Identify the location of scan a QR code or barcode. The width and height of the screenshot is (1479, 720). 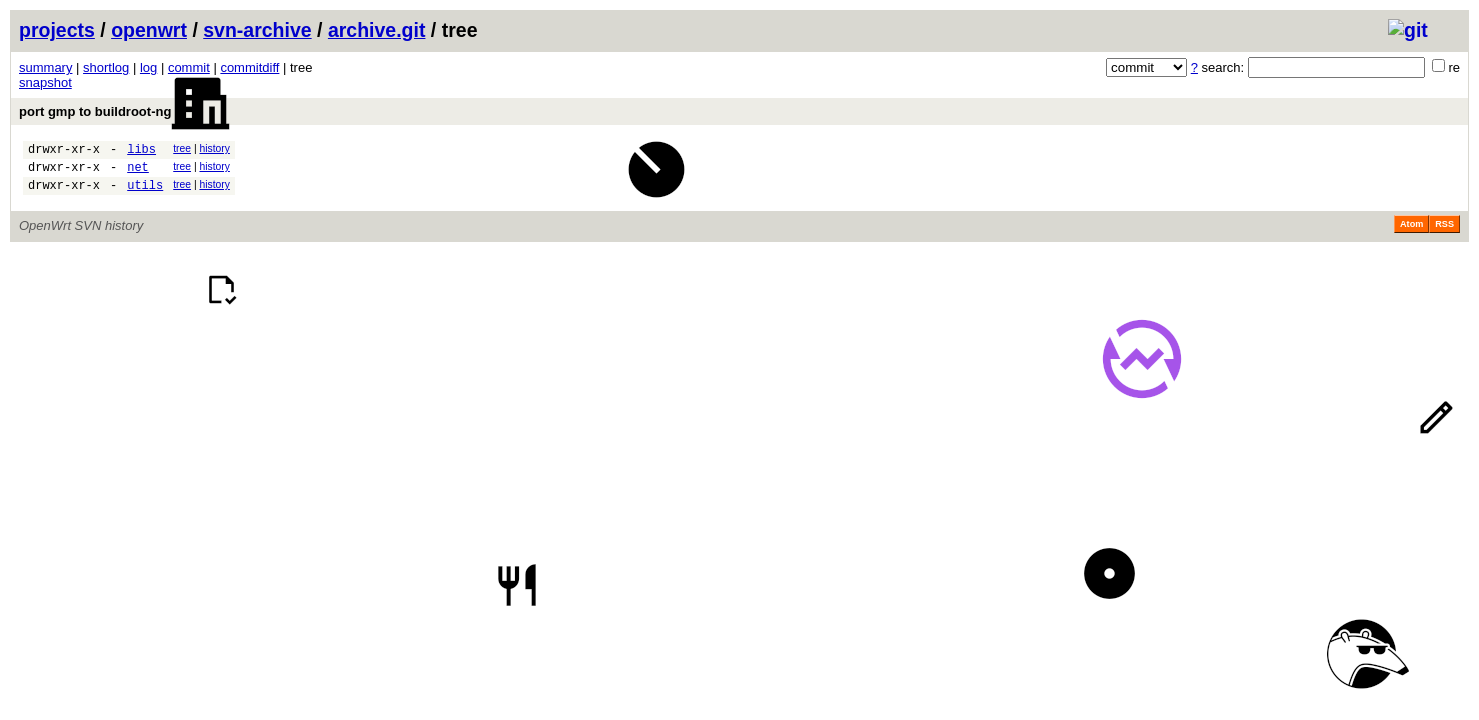
(656, 169).